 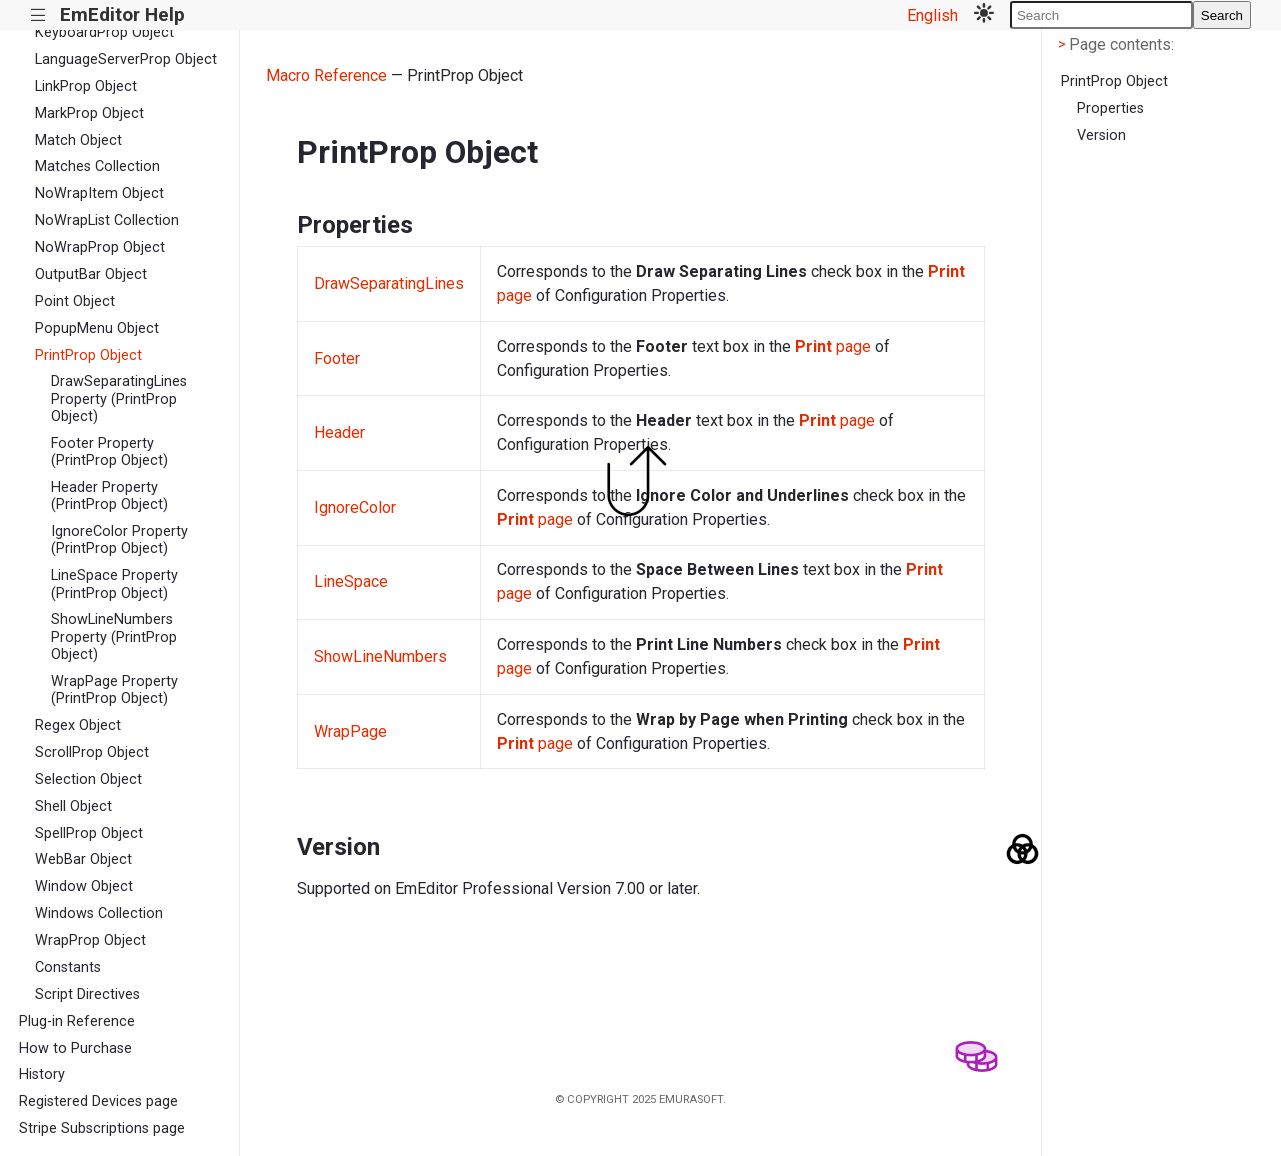 I want to click on view your coin balance or currency, so click(x=976, y=1056).